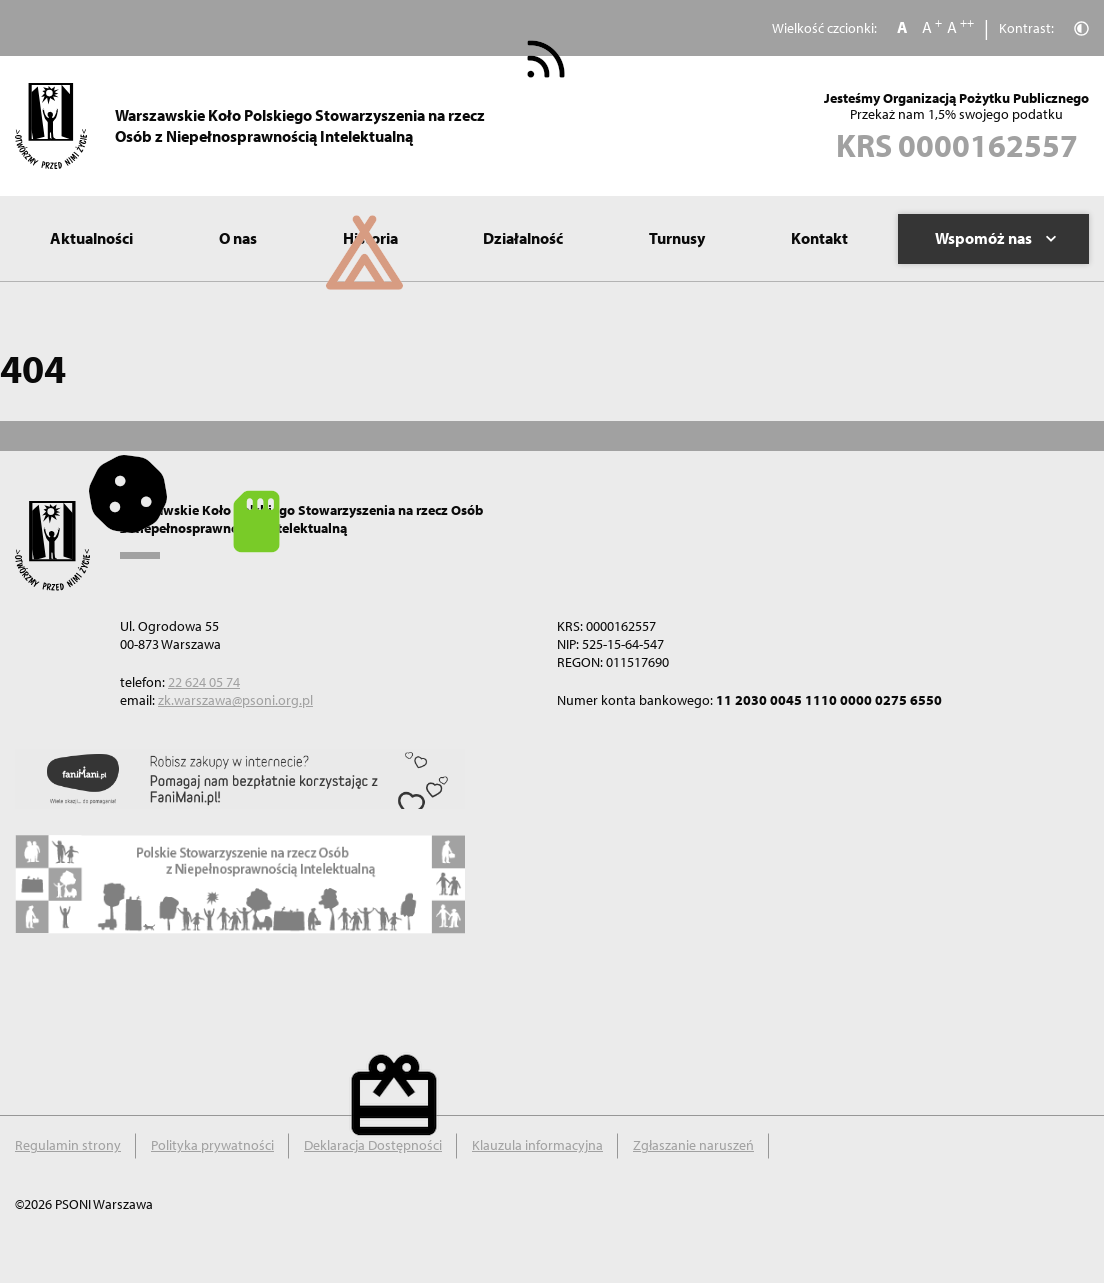 This screenshot has width=1104, height=1283. I want to click on access external storage, so click(256, 521).